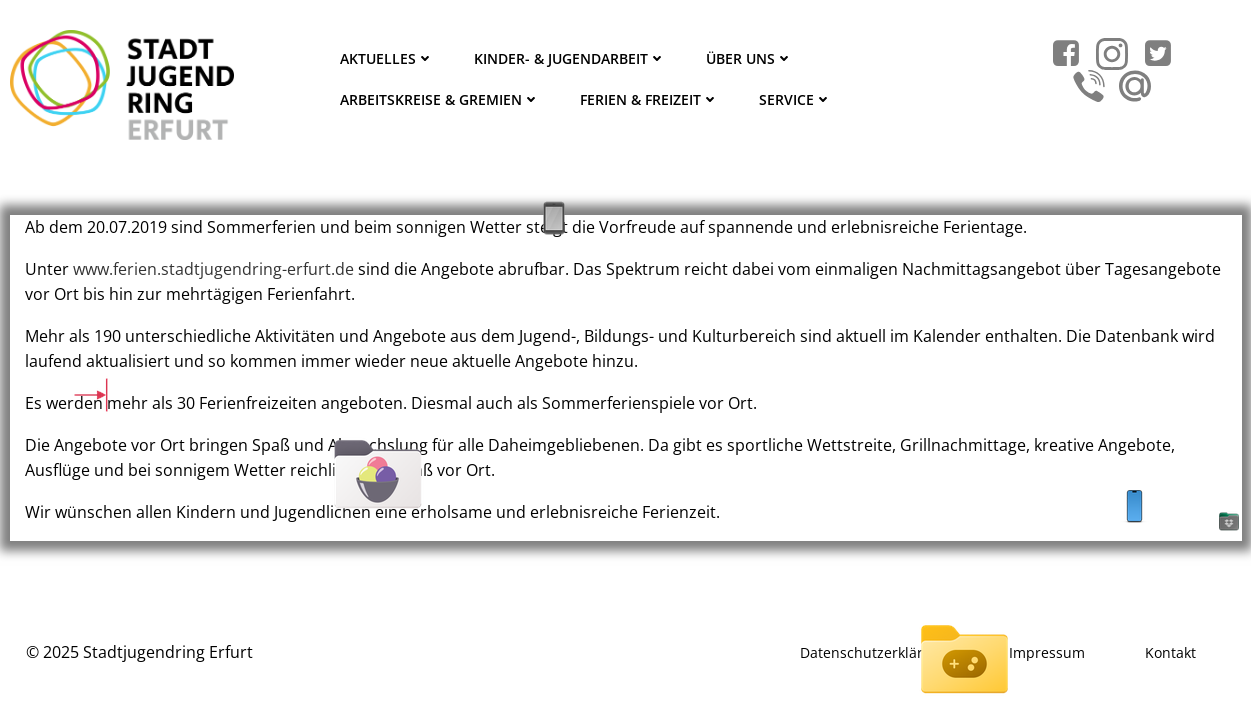 This screenshot has height=720, width=1251. What do you see at coordinates (1134, 506) in the screenshot?
I see `iPhone 16 device icon` at bounding box center [1134, 506].